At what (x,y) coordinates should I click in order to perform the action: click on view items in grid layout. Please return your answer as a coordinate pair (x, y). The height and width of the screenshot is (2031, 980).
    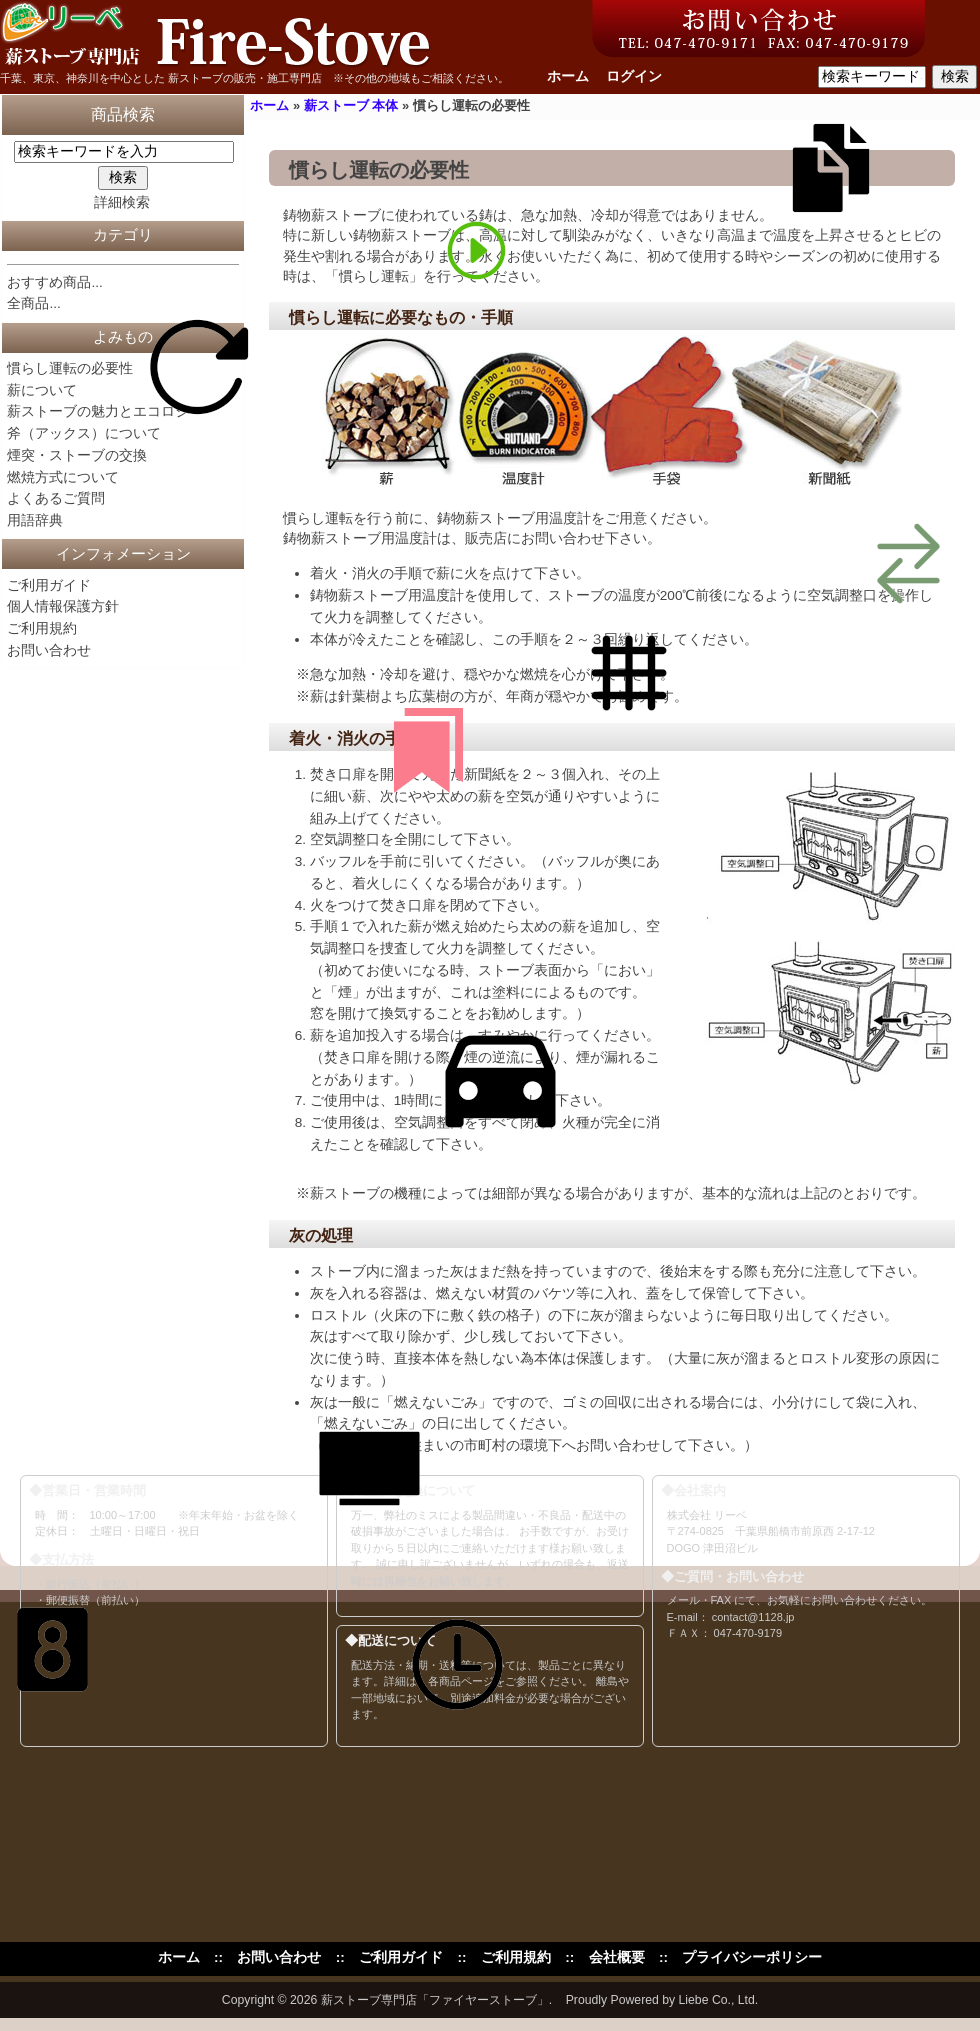
    Looking at the image, I should click on (629, 673).